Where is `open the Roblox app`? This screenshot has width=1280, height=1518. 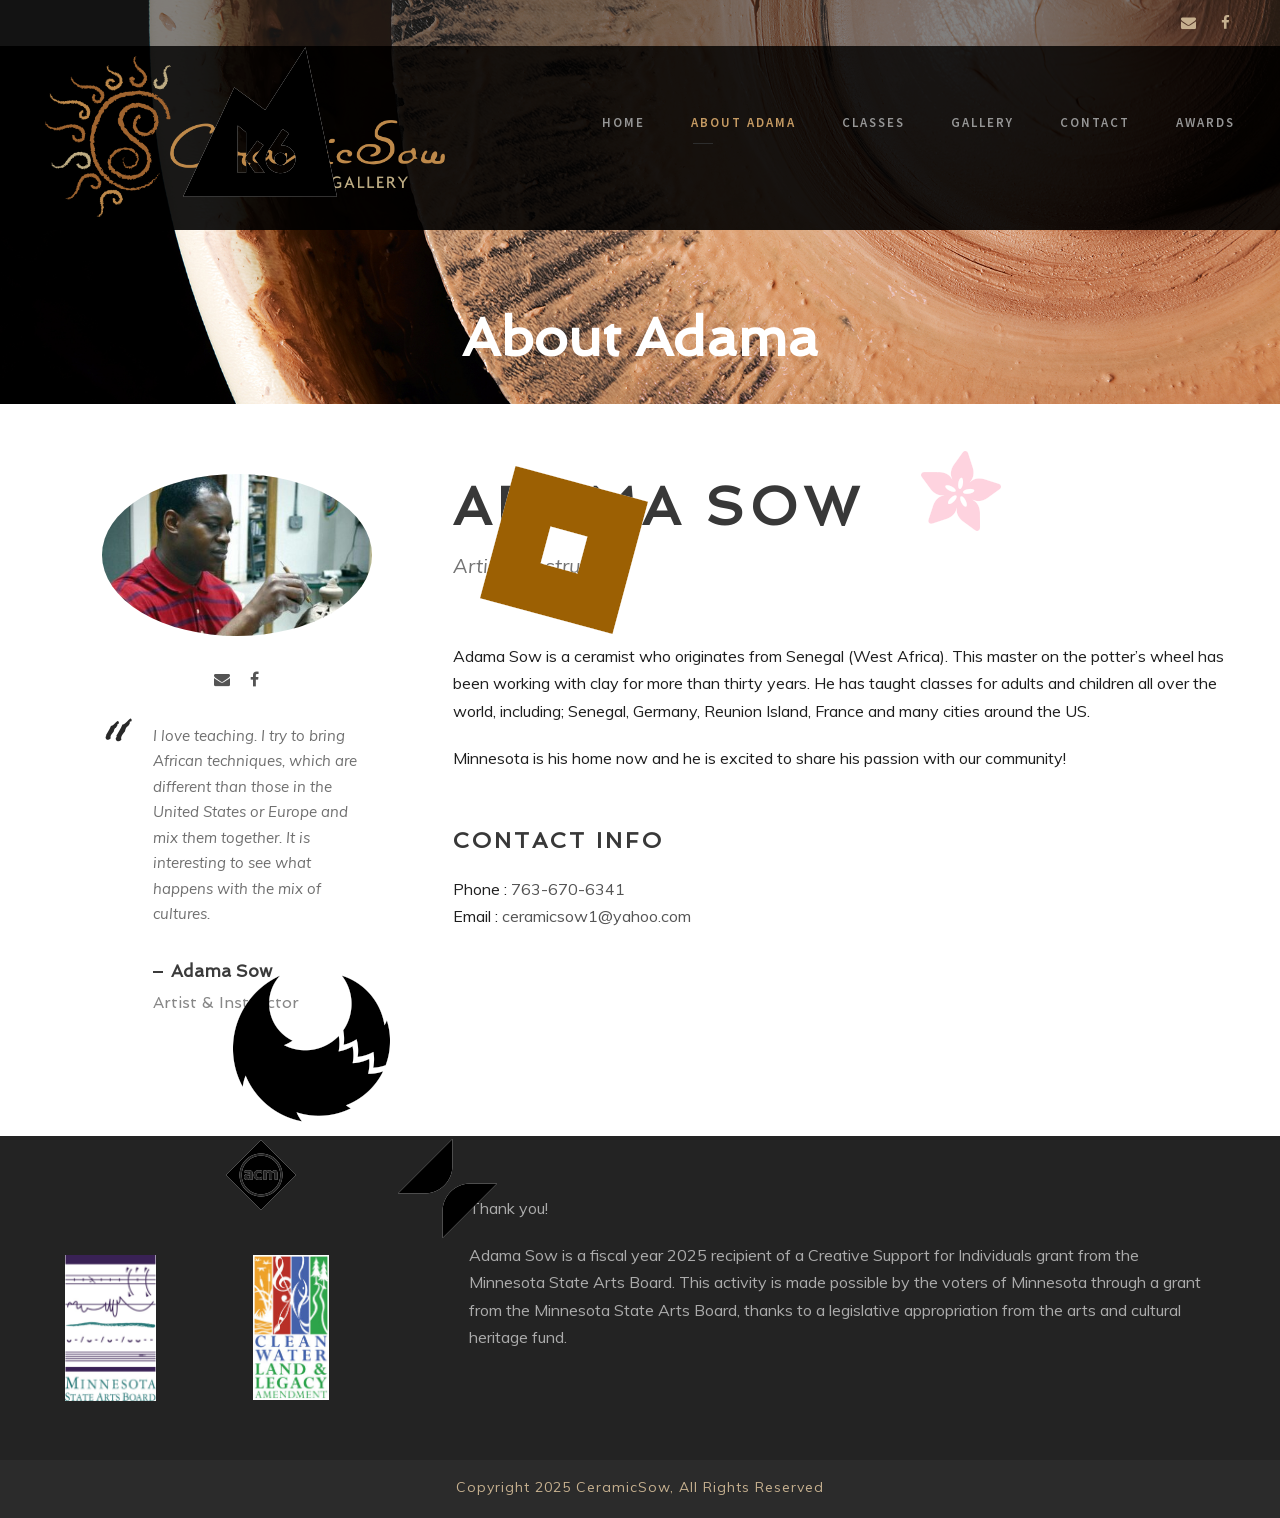
open the Roblox app is located at coordinates (564, 550).